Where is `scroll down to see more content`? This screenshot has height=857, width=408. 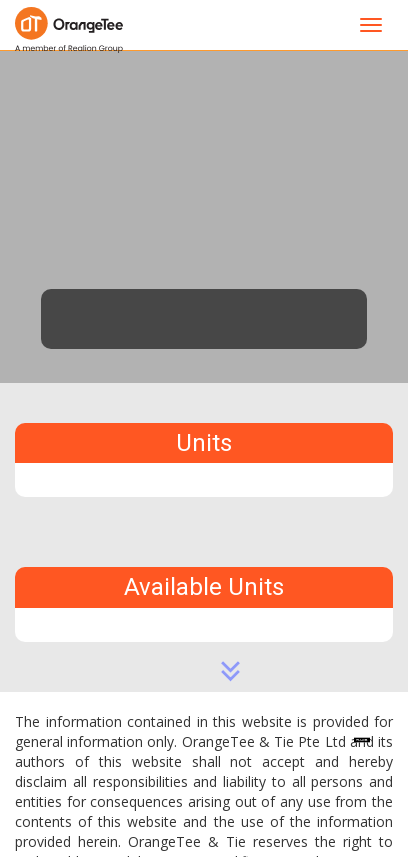 scroll down to see more content is located at coordinates (230, 670).